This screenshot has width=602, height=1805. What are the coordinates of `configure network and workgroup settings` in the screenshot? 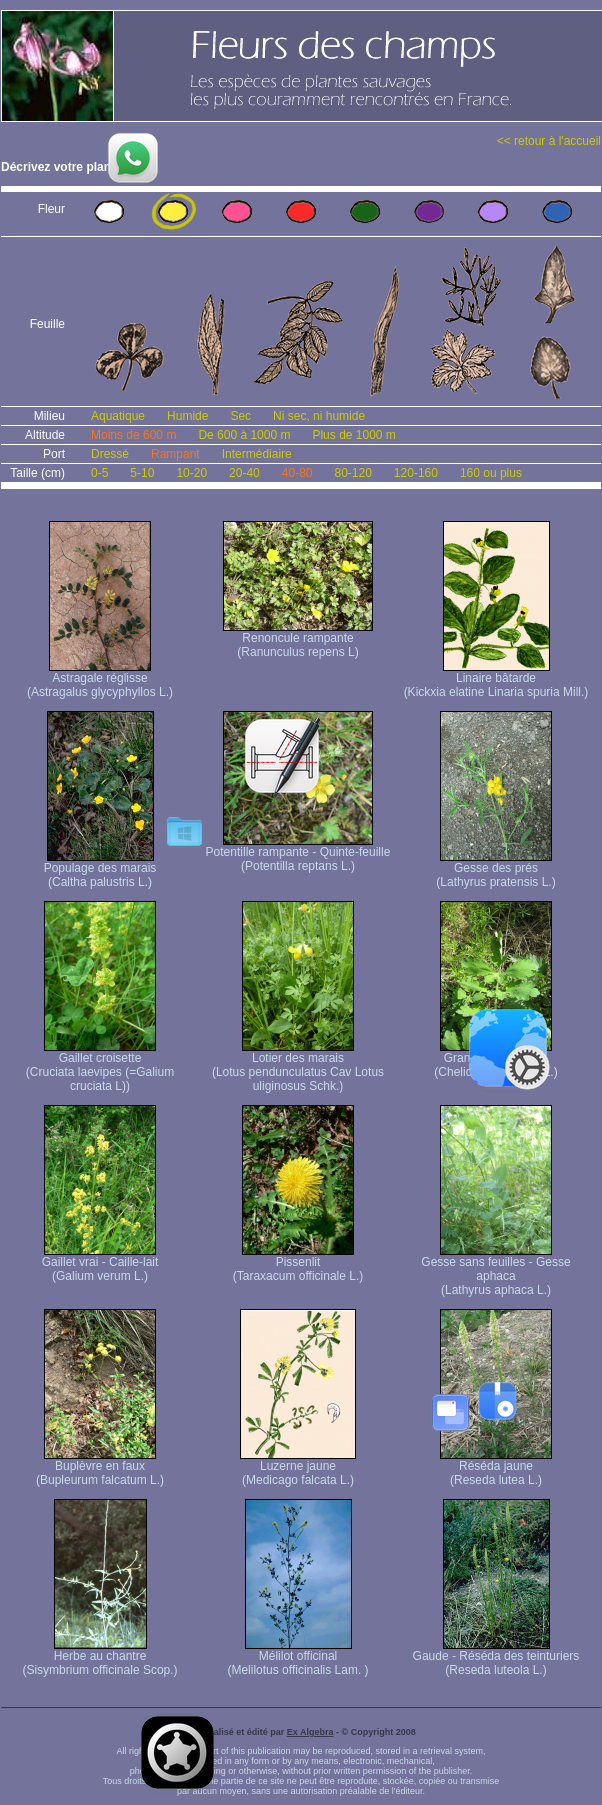 It's located at (508, 1048).